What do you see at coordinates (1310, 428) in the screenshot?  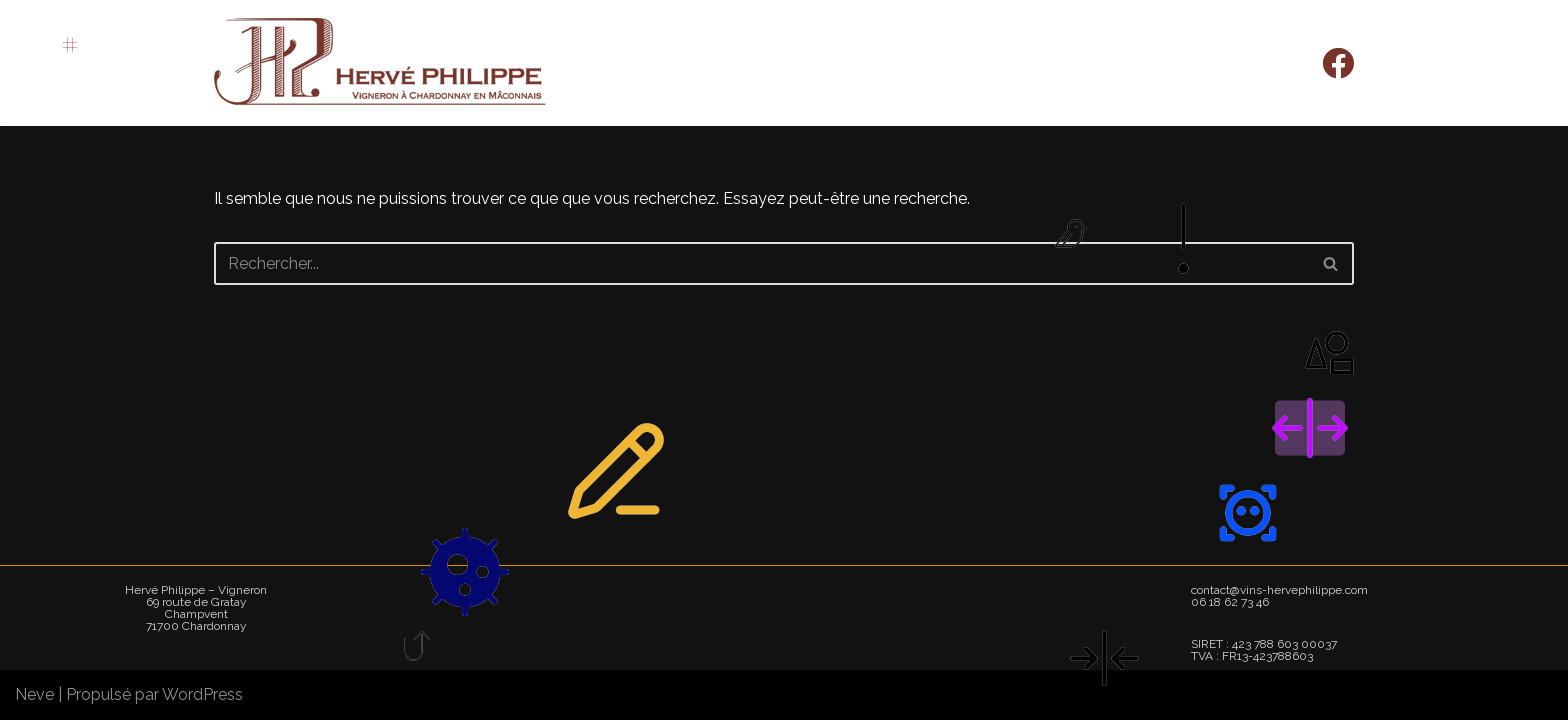 I see `expand content horizontally` at bounding box center [1310, 428].